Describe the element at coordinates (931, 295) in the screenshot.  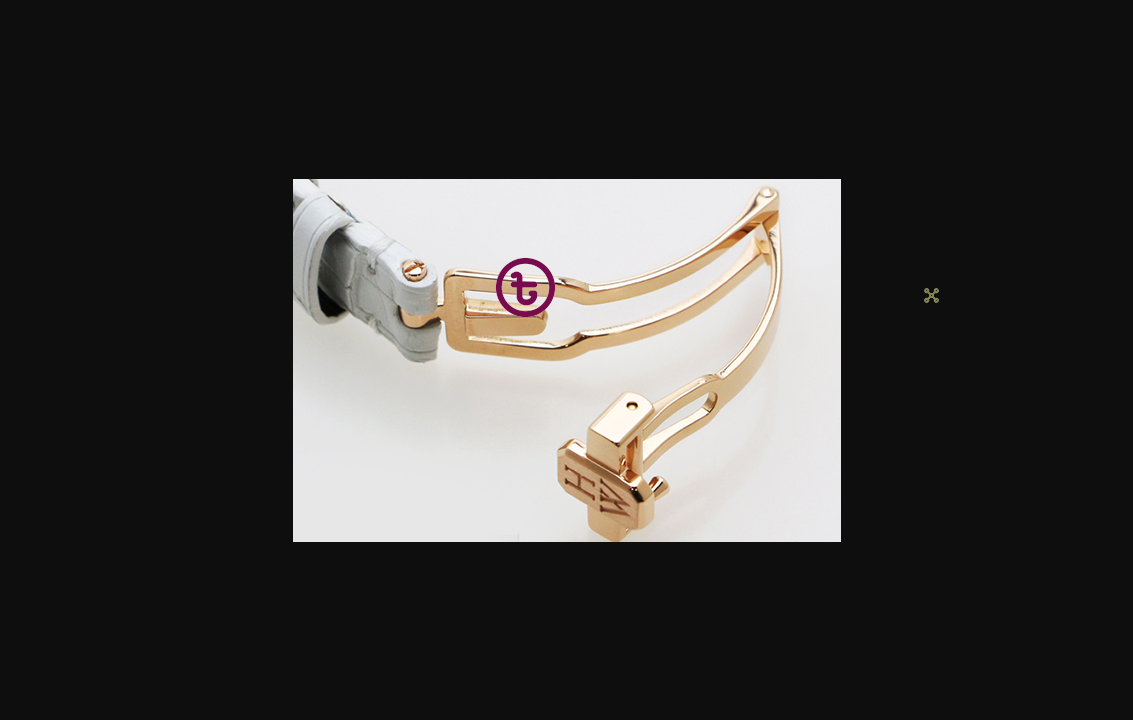
I see `view star network topology` at that location.